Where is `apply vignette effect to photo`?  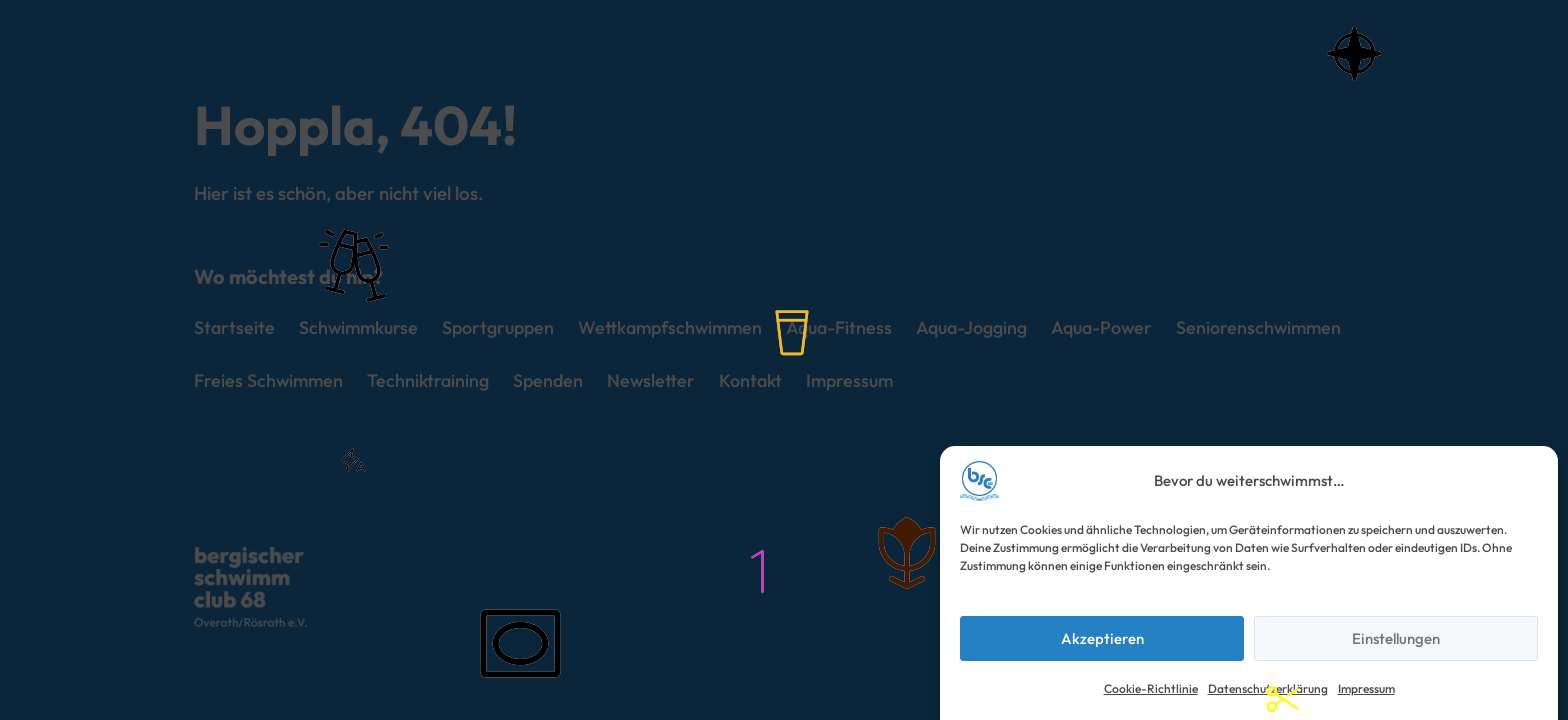 apply vignette effect to photo is located at coordinates (520, 643).